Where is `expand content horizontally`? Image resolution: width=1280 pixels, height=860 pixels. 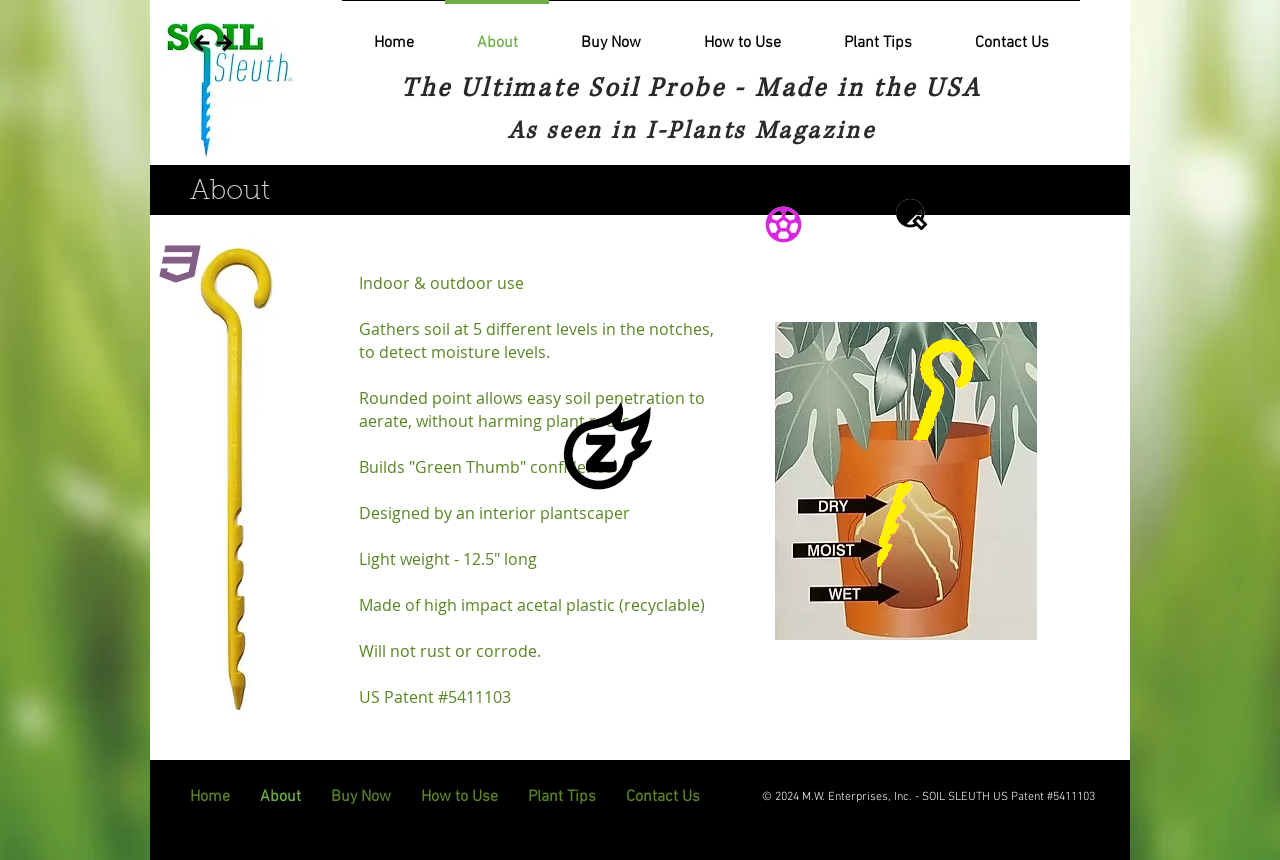 expand content horizontally is located at coordinates (213, 43).